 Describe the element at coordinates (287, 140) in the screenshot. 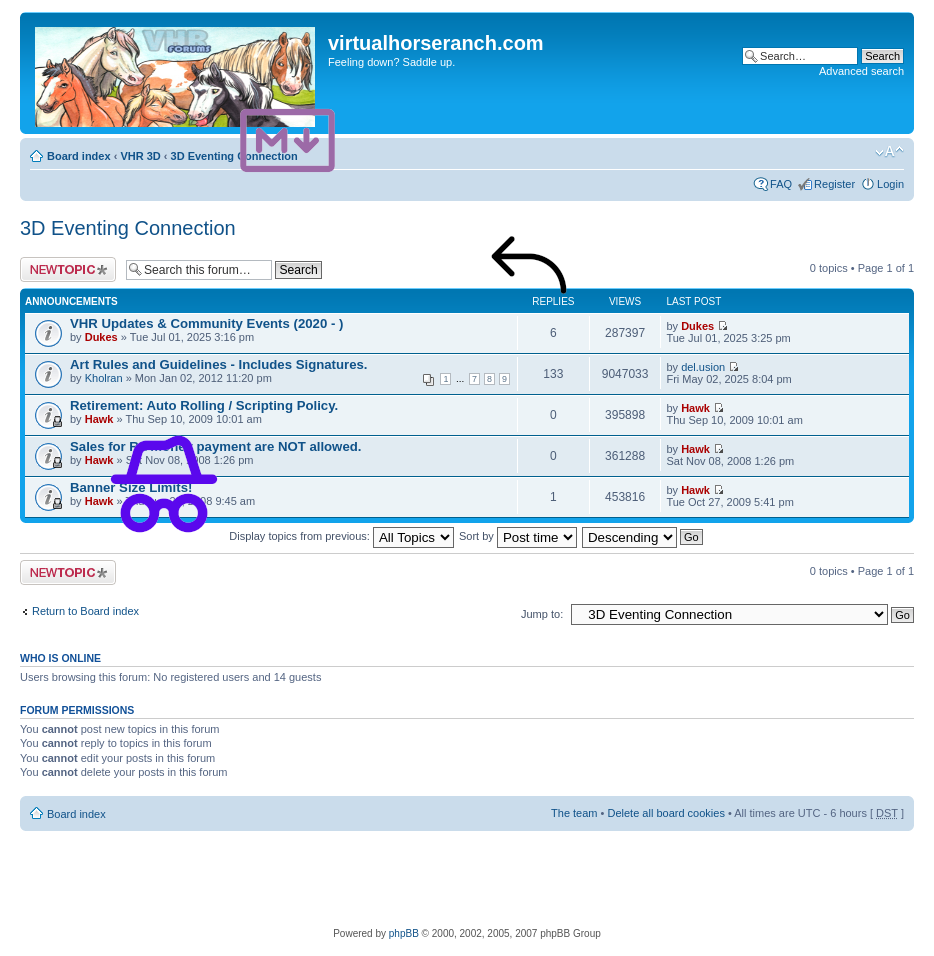

I see `format text using markdown` at that location.